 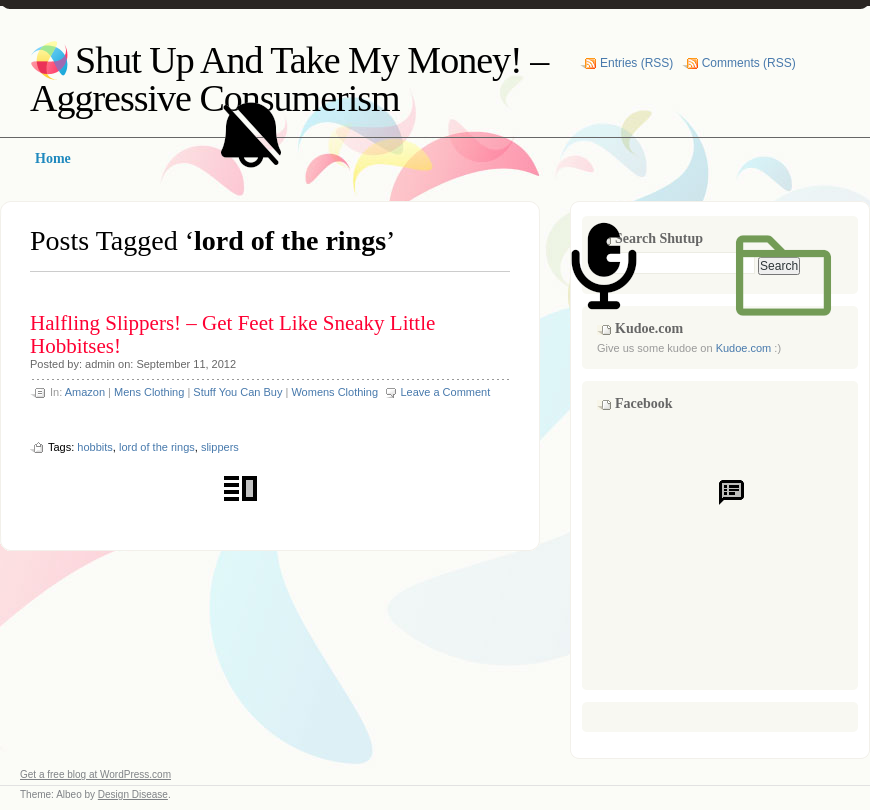 What do you see at coordinates (240, 488) in the screenshot?
I see `split view into vertical panels` at bounding box center [240, 488].